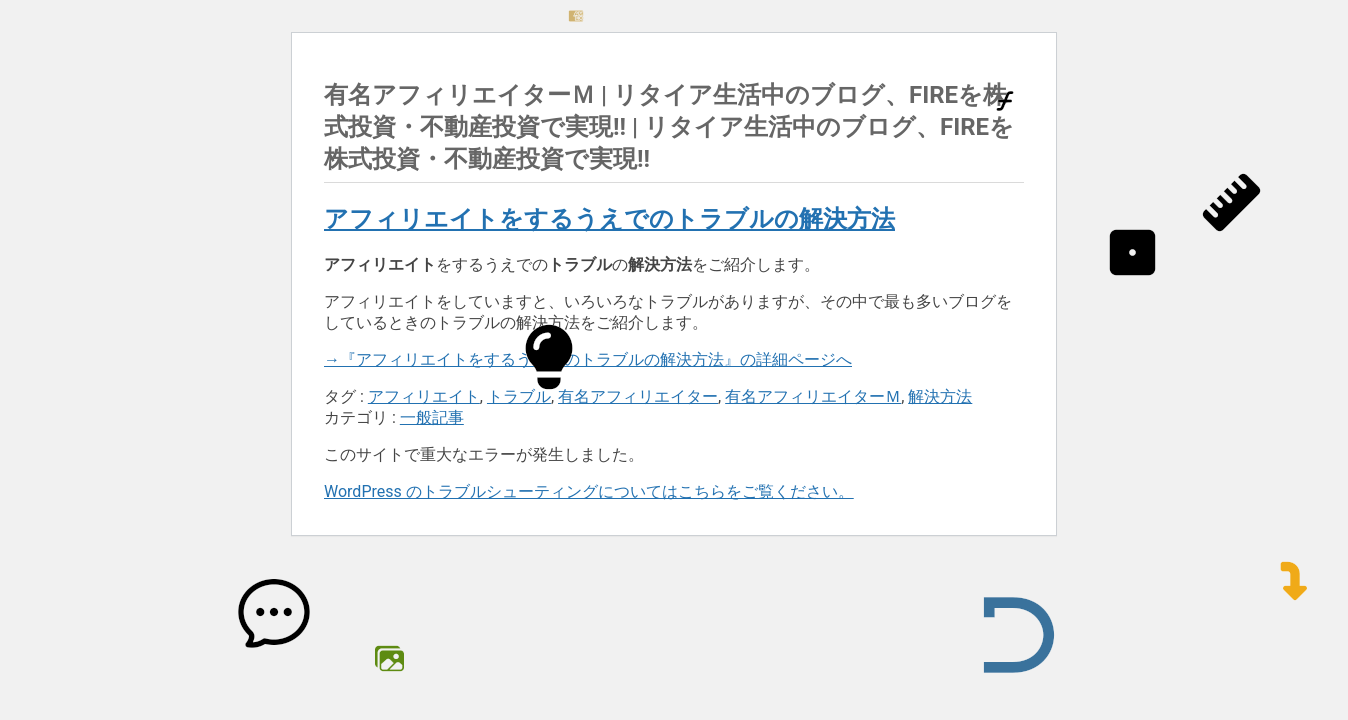 The width and height of the screenshot is (1348, 720). I want to click on open chat or messaging, so click(274, 612).